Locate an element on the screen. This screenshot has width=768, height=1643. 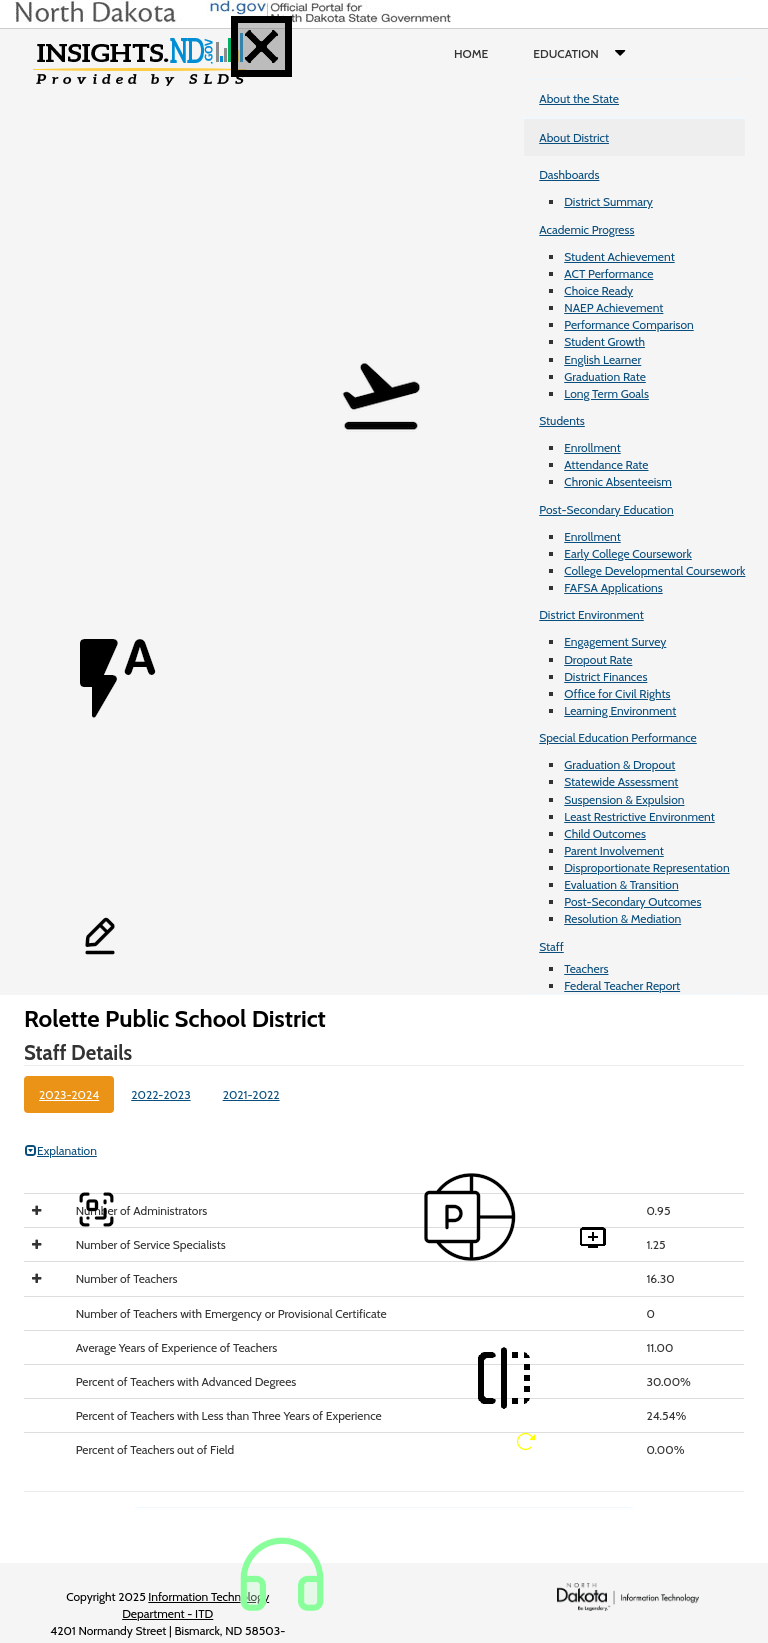
add current video to watch queue is located at coordinates (593, 1238).